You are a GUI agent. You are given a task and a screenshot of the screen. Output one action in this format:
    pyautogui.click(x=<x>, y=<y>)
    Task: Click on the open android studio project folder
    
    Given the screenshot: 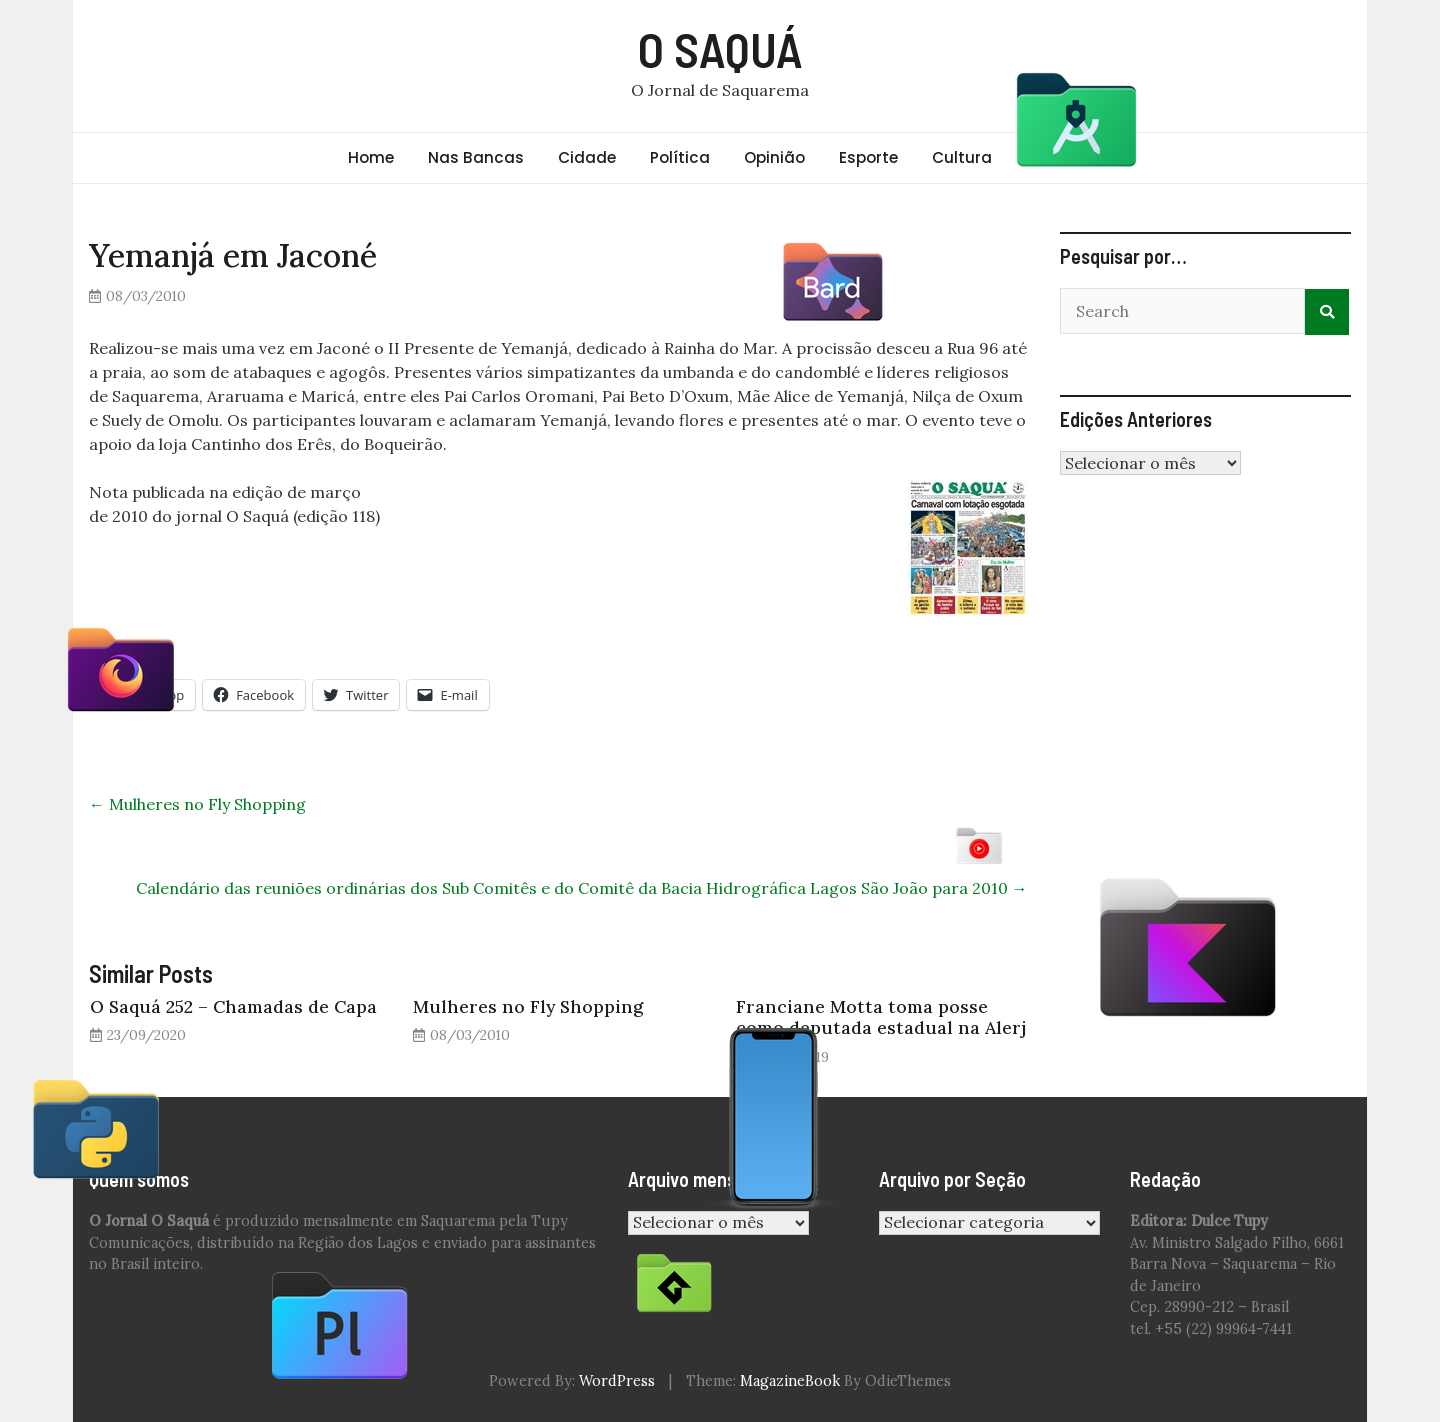 What is the action you would take?
    pyautogui.click(x=1076, y=123)
    